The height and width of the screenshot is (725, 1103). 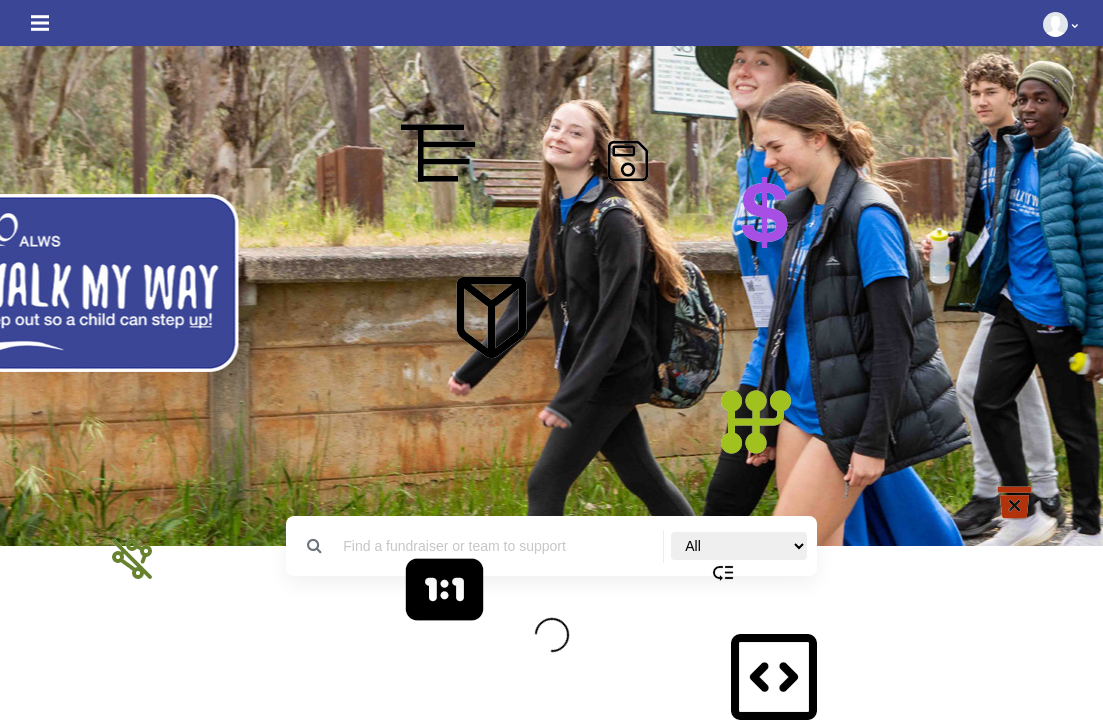 What do you see at coordinates (723, 573) in the screenshot?
I see `move item to lower priority in a list` at bounding box center [723, 573].